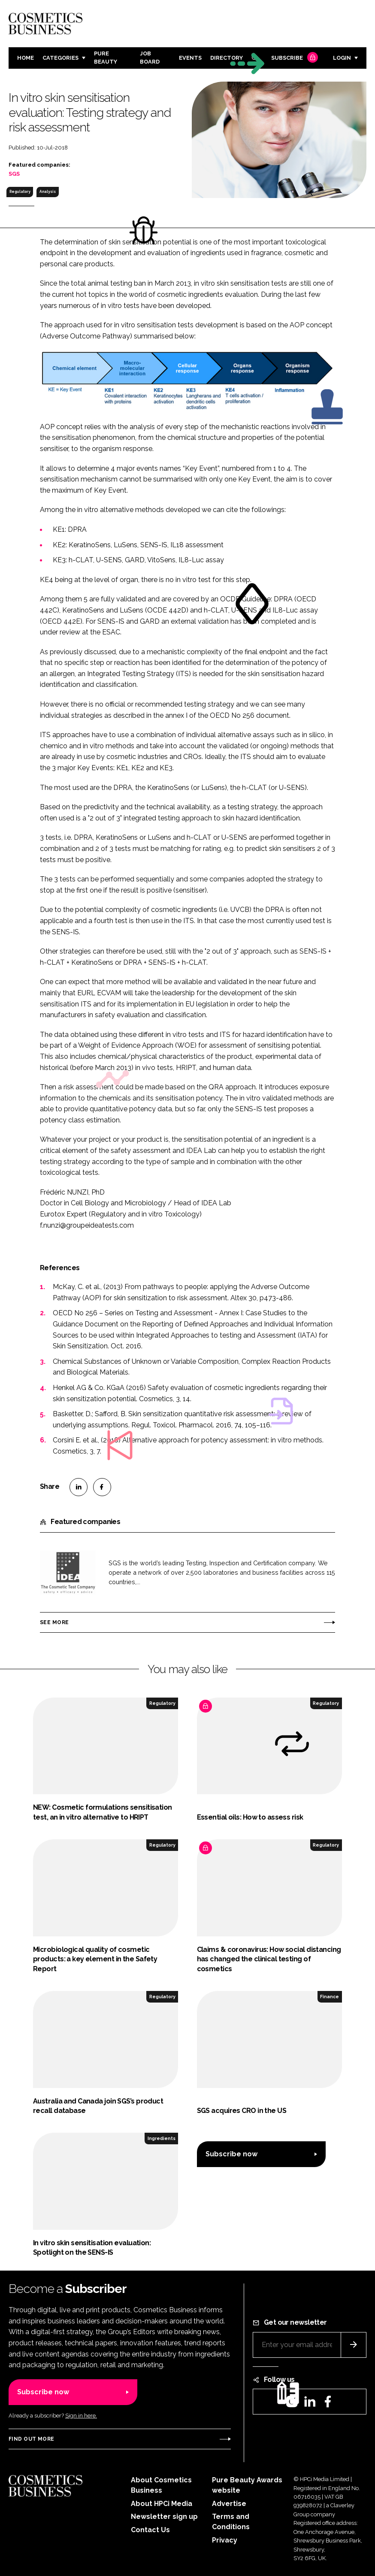 The width and height of the screenshot is (375, 2576). What do you see at coordinates (143, 230) in the screenshot?
I see `report a bug or issue` at bounding box center [143, 230].